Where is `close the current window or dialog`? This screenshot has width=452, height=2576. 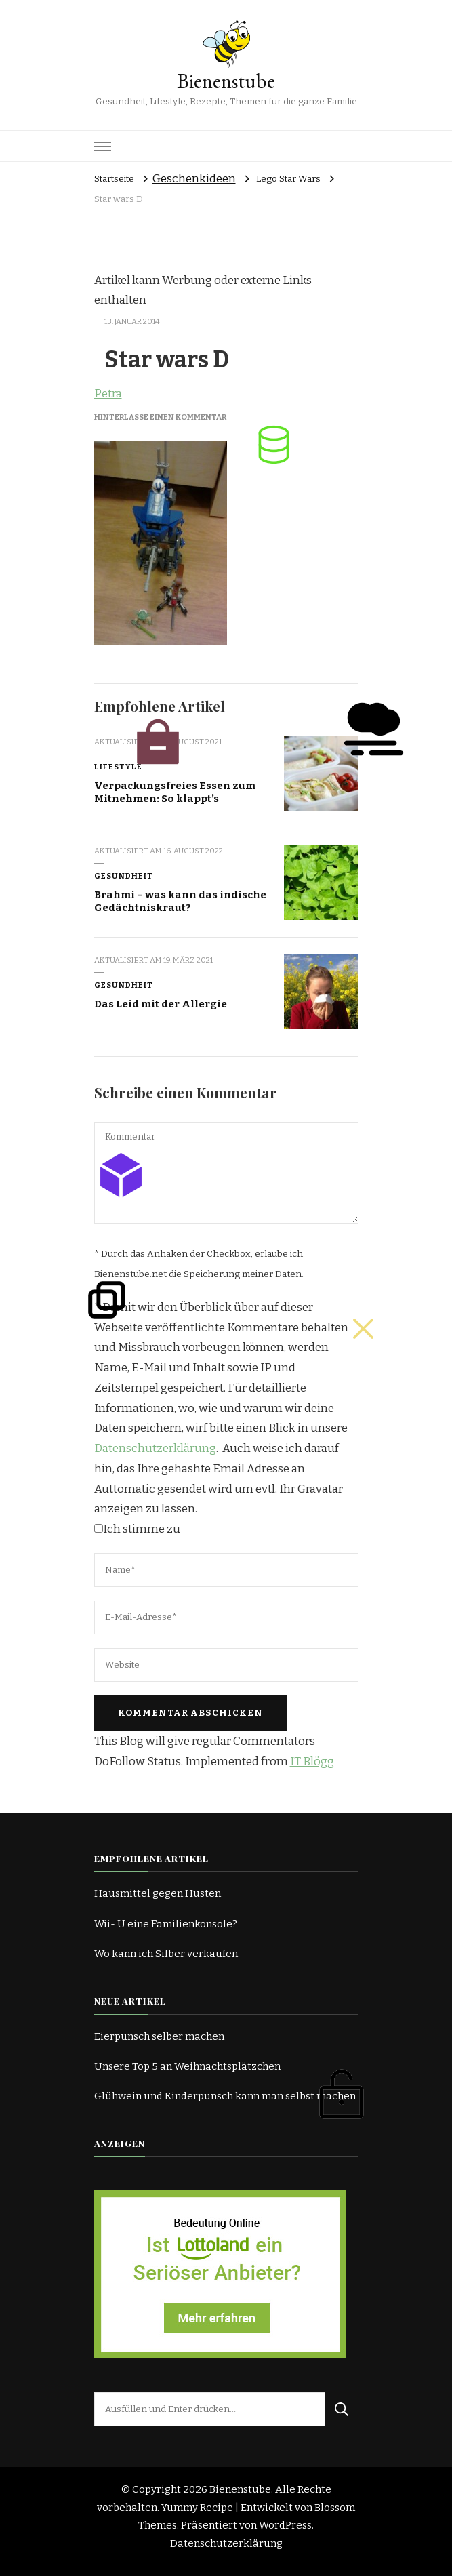 close the current window or dialog is located at coordinates (363, 1329).